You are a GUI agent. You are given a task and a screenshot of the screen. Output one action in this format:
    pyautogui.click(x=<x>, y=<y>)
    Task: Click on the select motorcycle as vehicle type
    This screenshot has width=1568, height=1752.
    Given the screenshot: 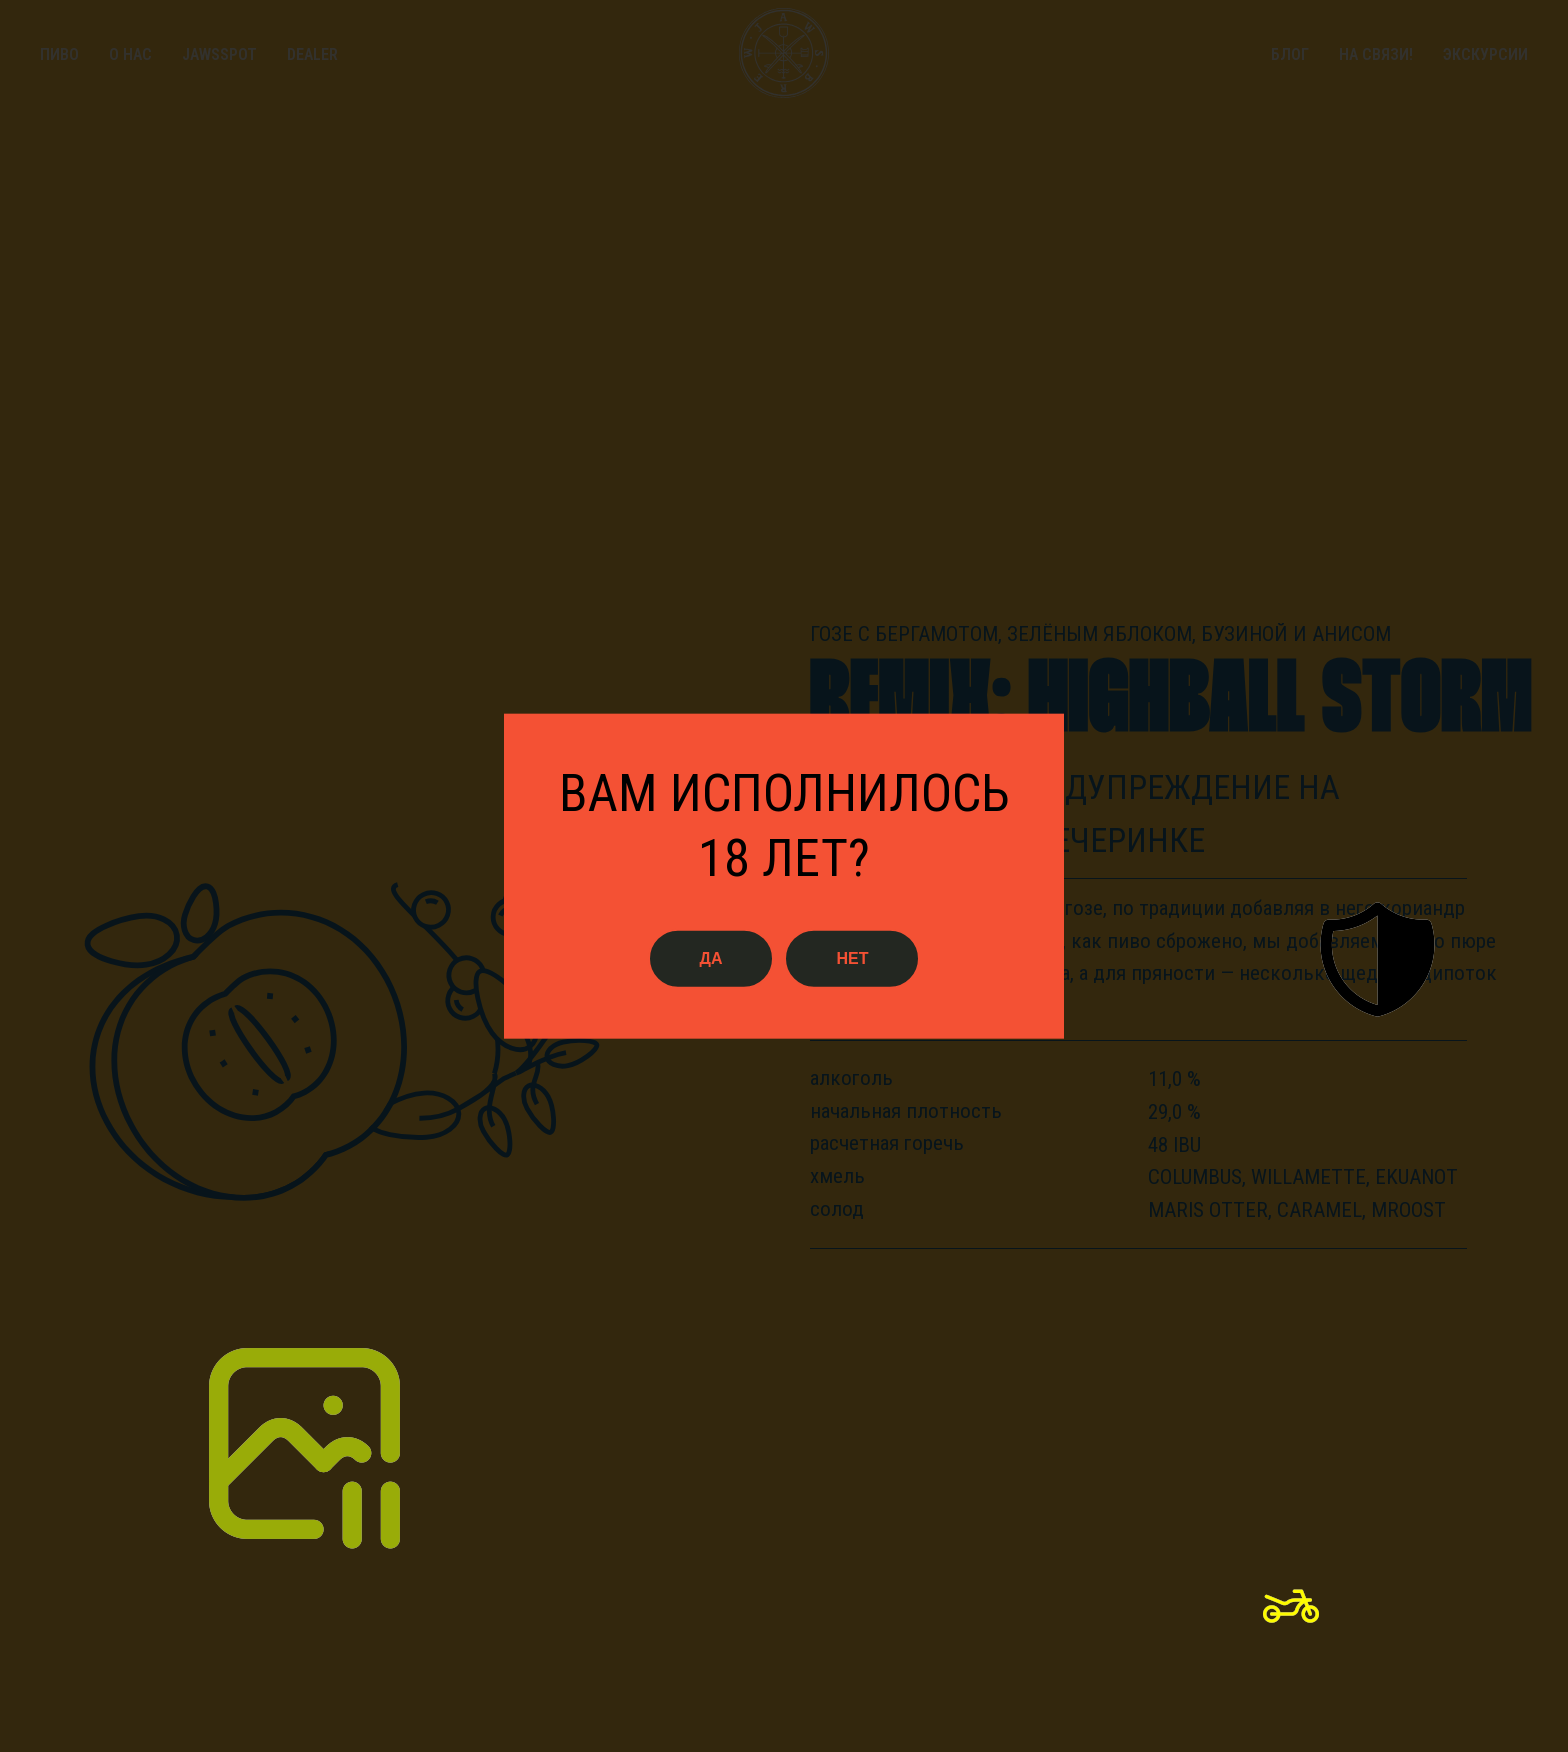 What is the action you would take?
    pyautogui.click(x=1291, y=1607)
    